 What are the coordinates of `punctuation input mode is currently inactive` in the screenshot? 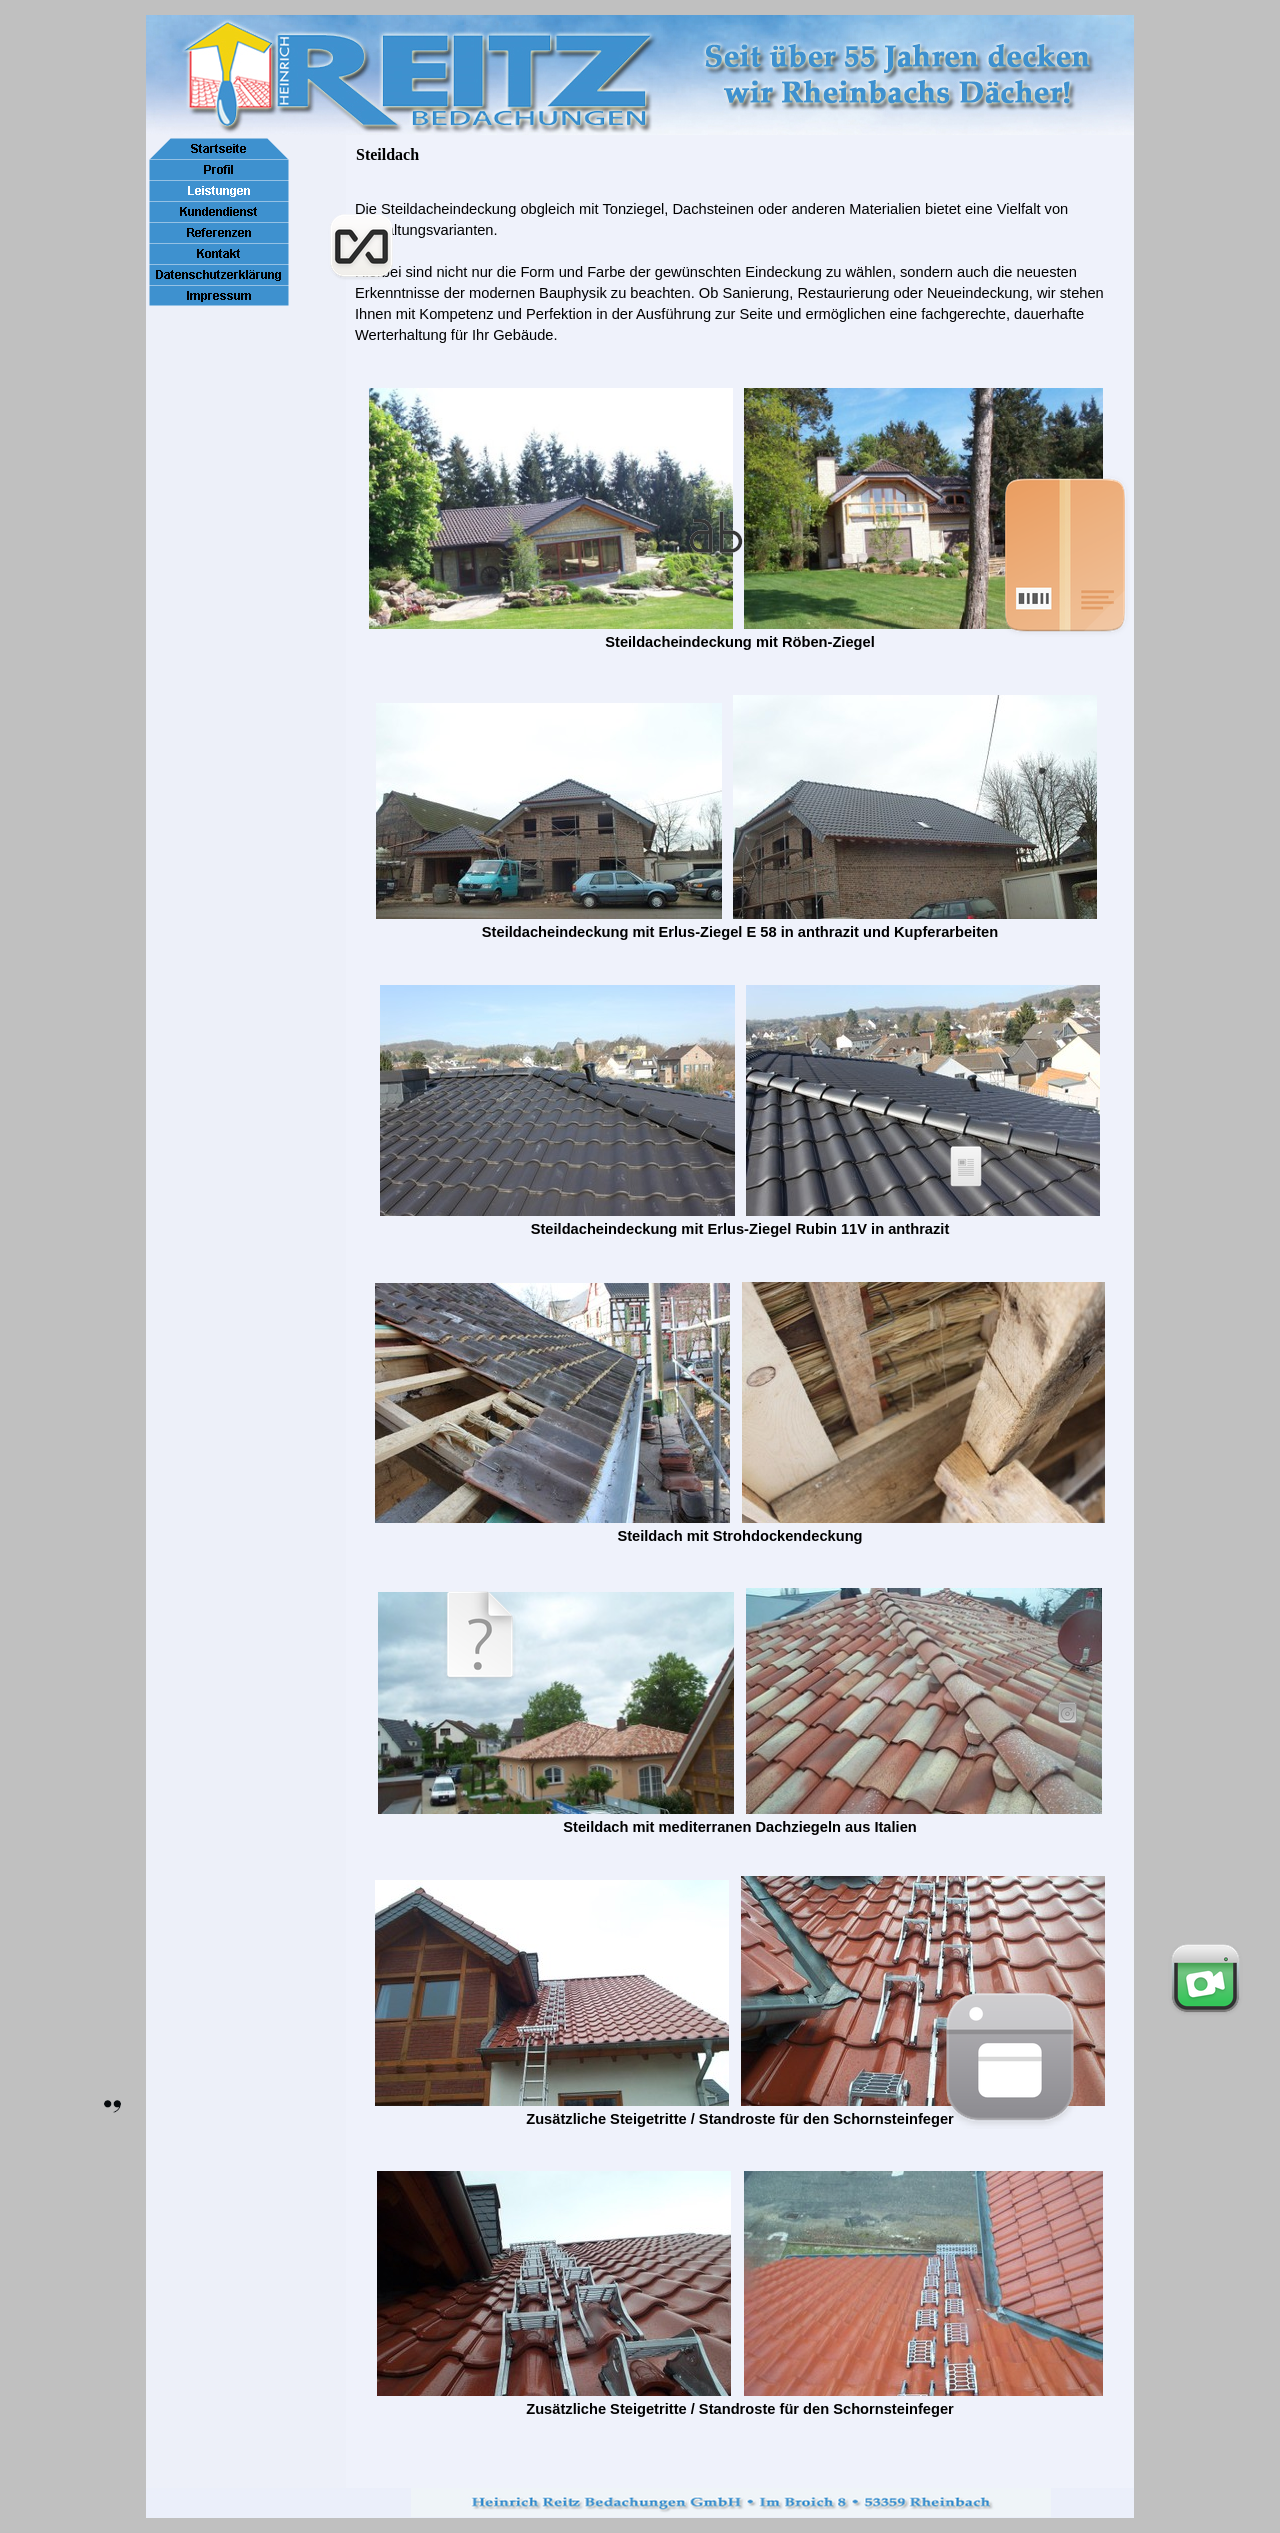 It's located at (112, 2106).